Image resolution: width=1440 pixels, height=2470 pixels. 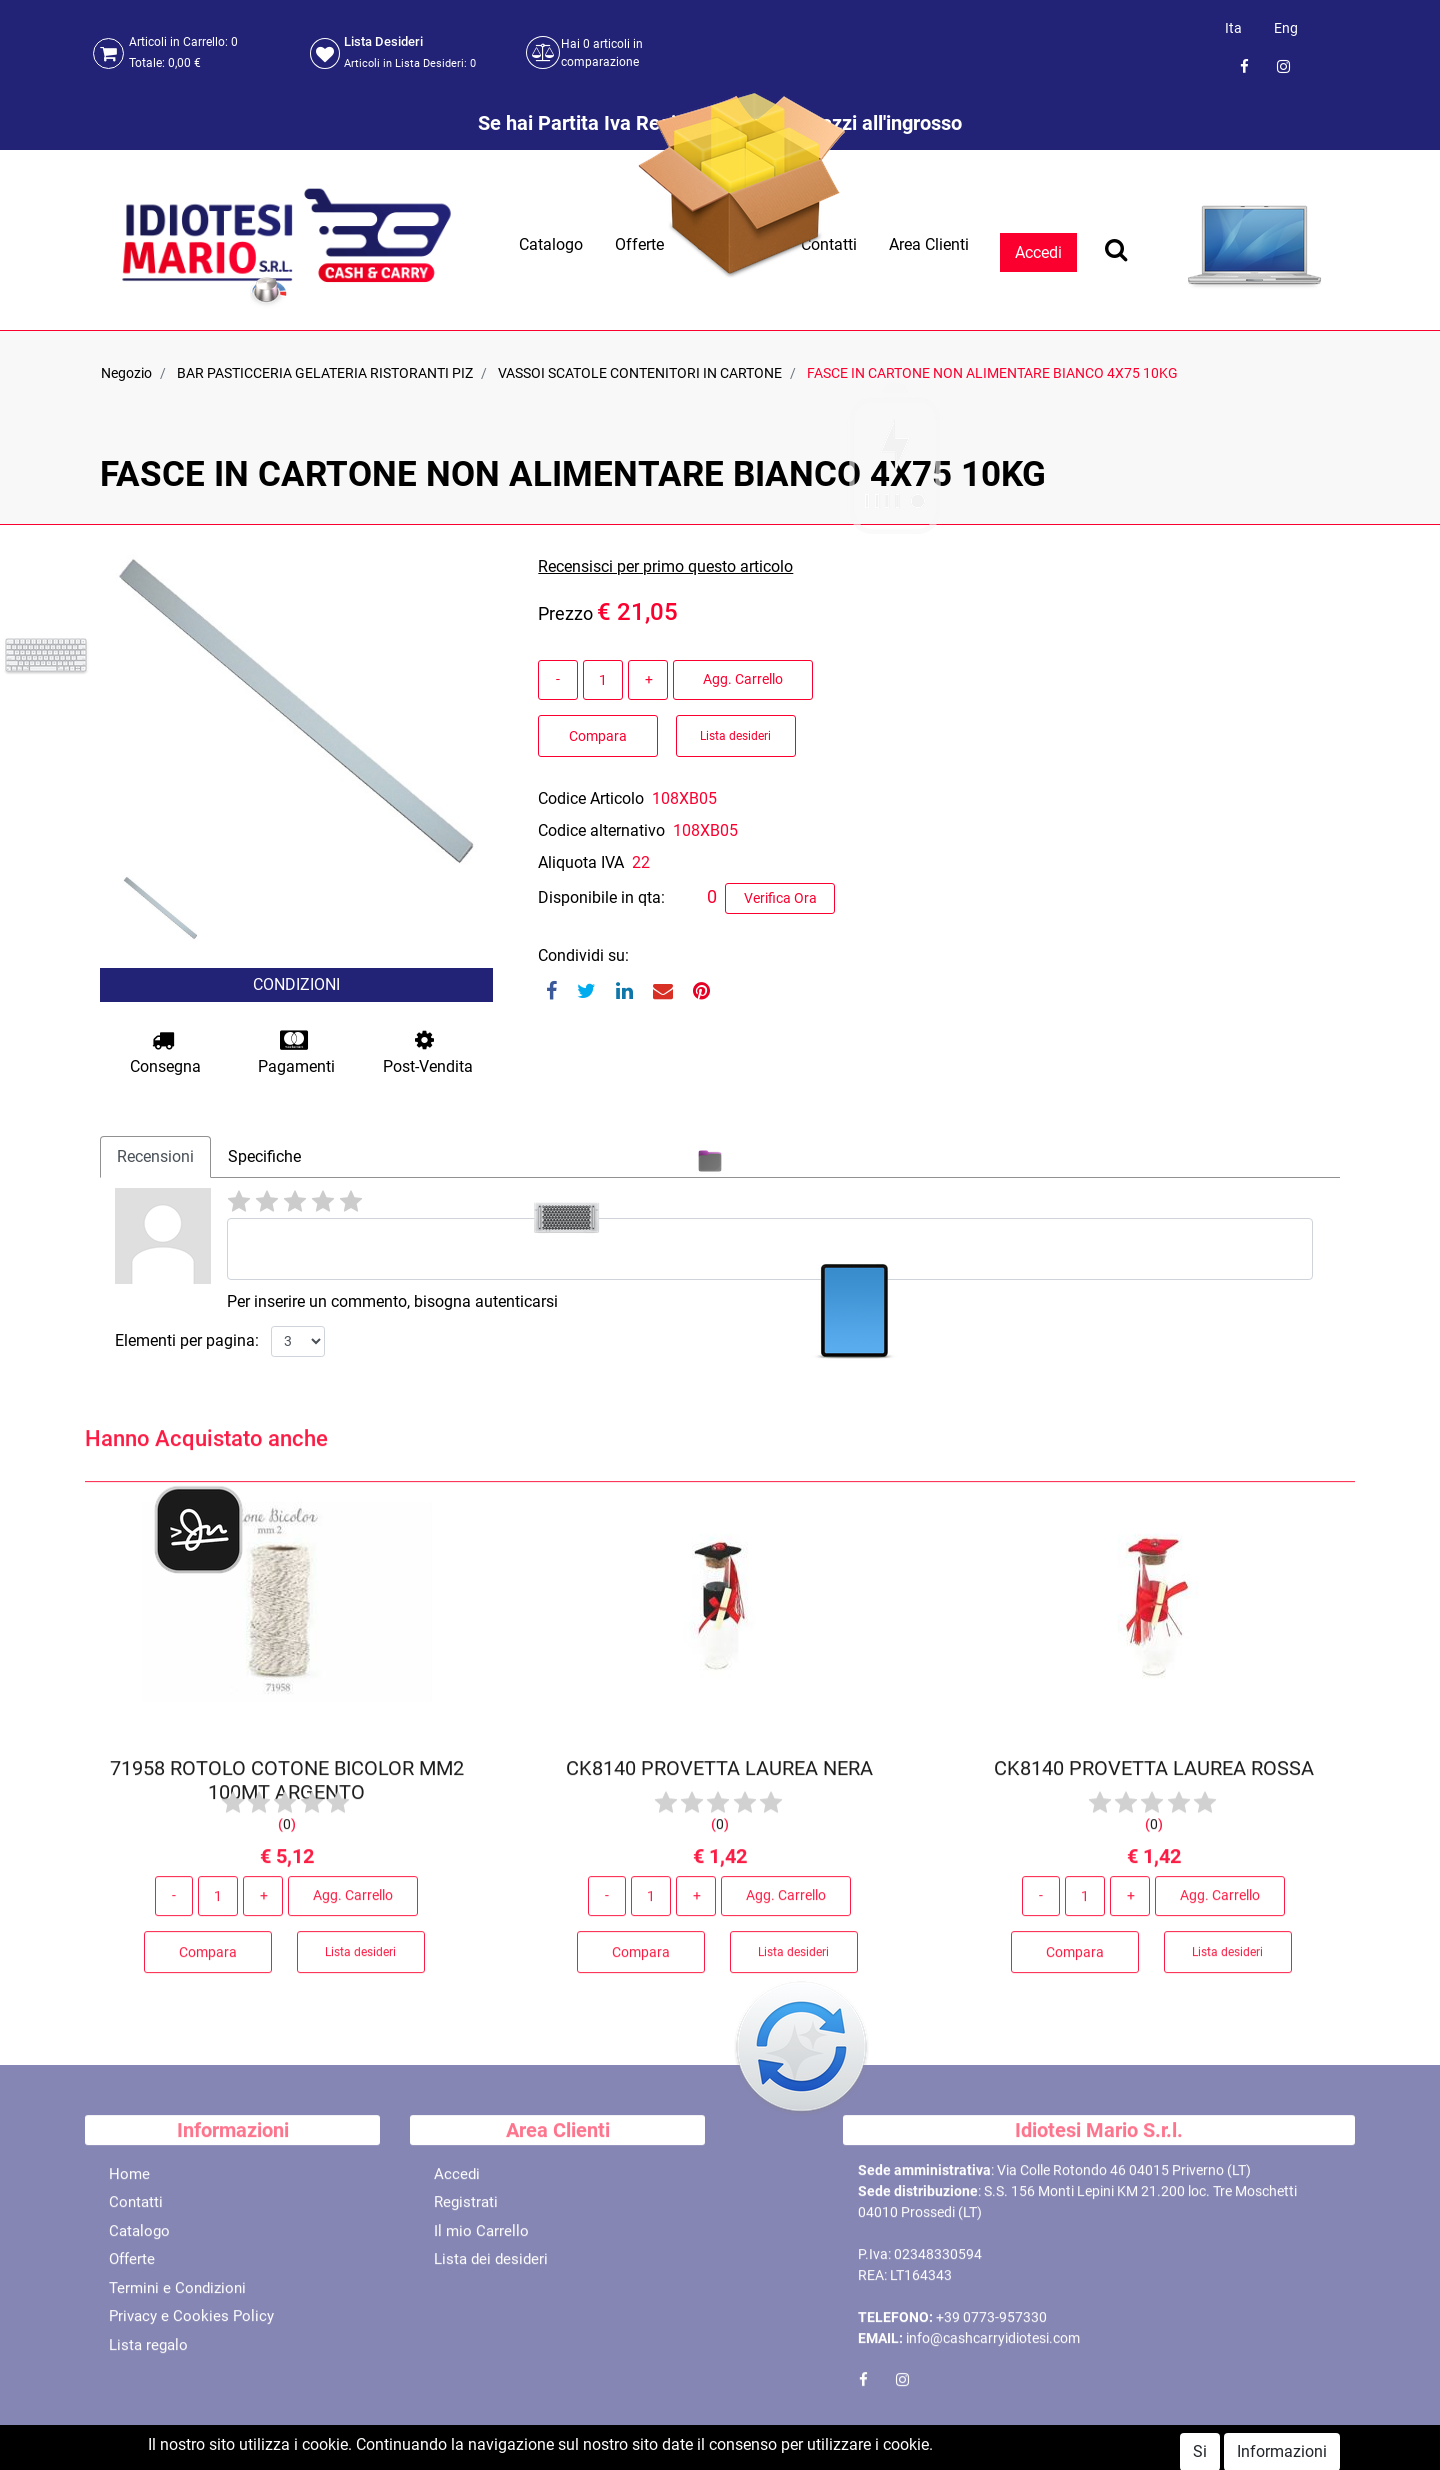 I want to click on iPad Air device icon, so click(x=854, y=1311).